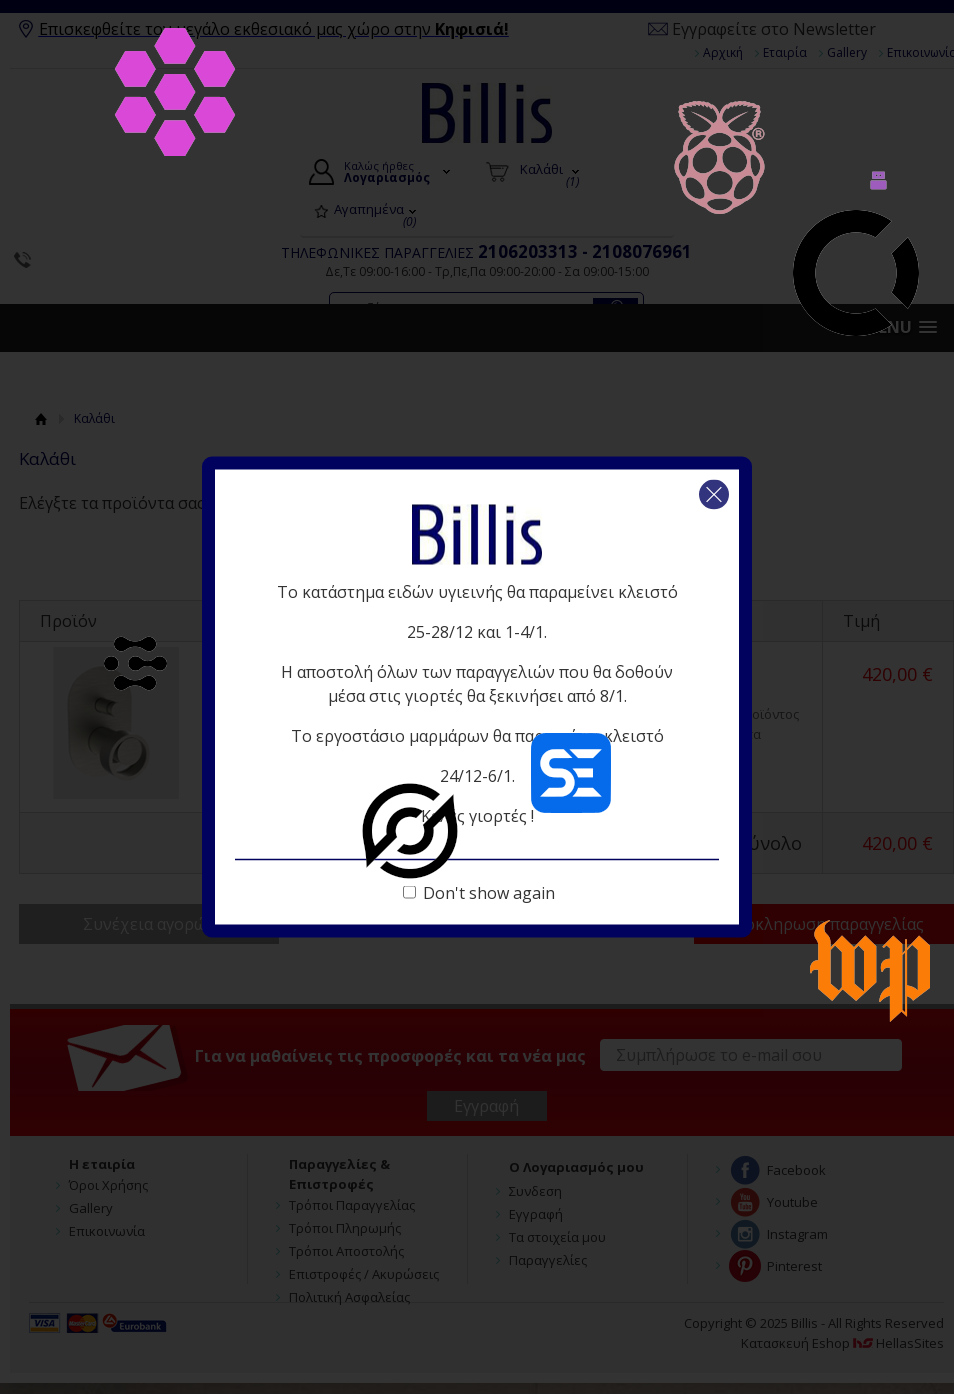 The height and width of the screenshot is (1394, 954). I want to click on miraheze wiki hosting platform logo, so click(175, 92).